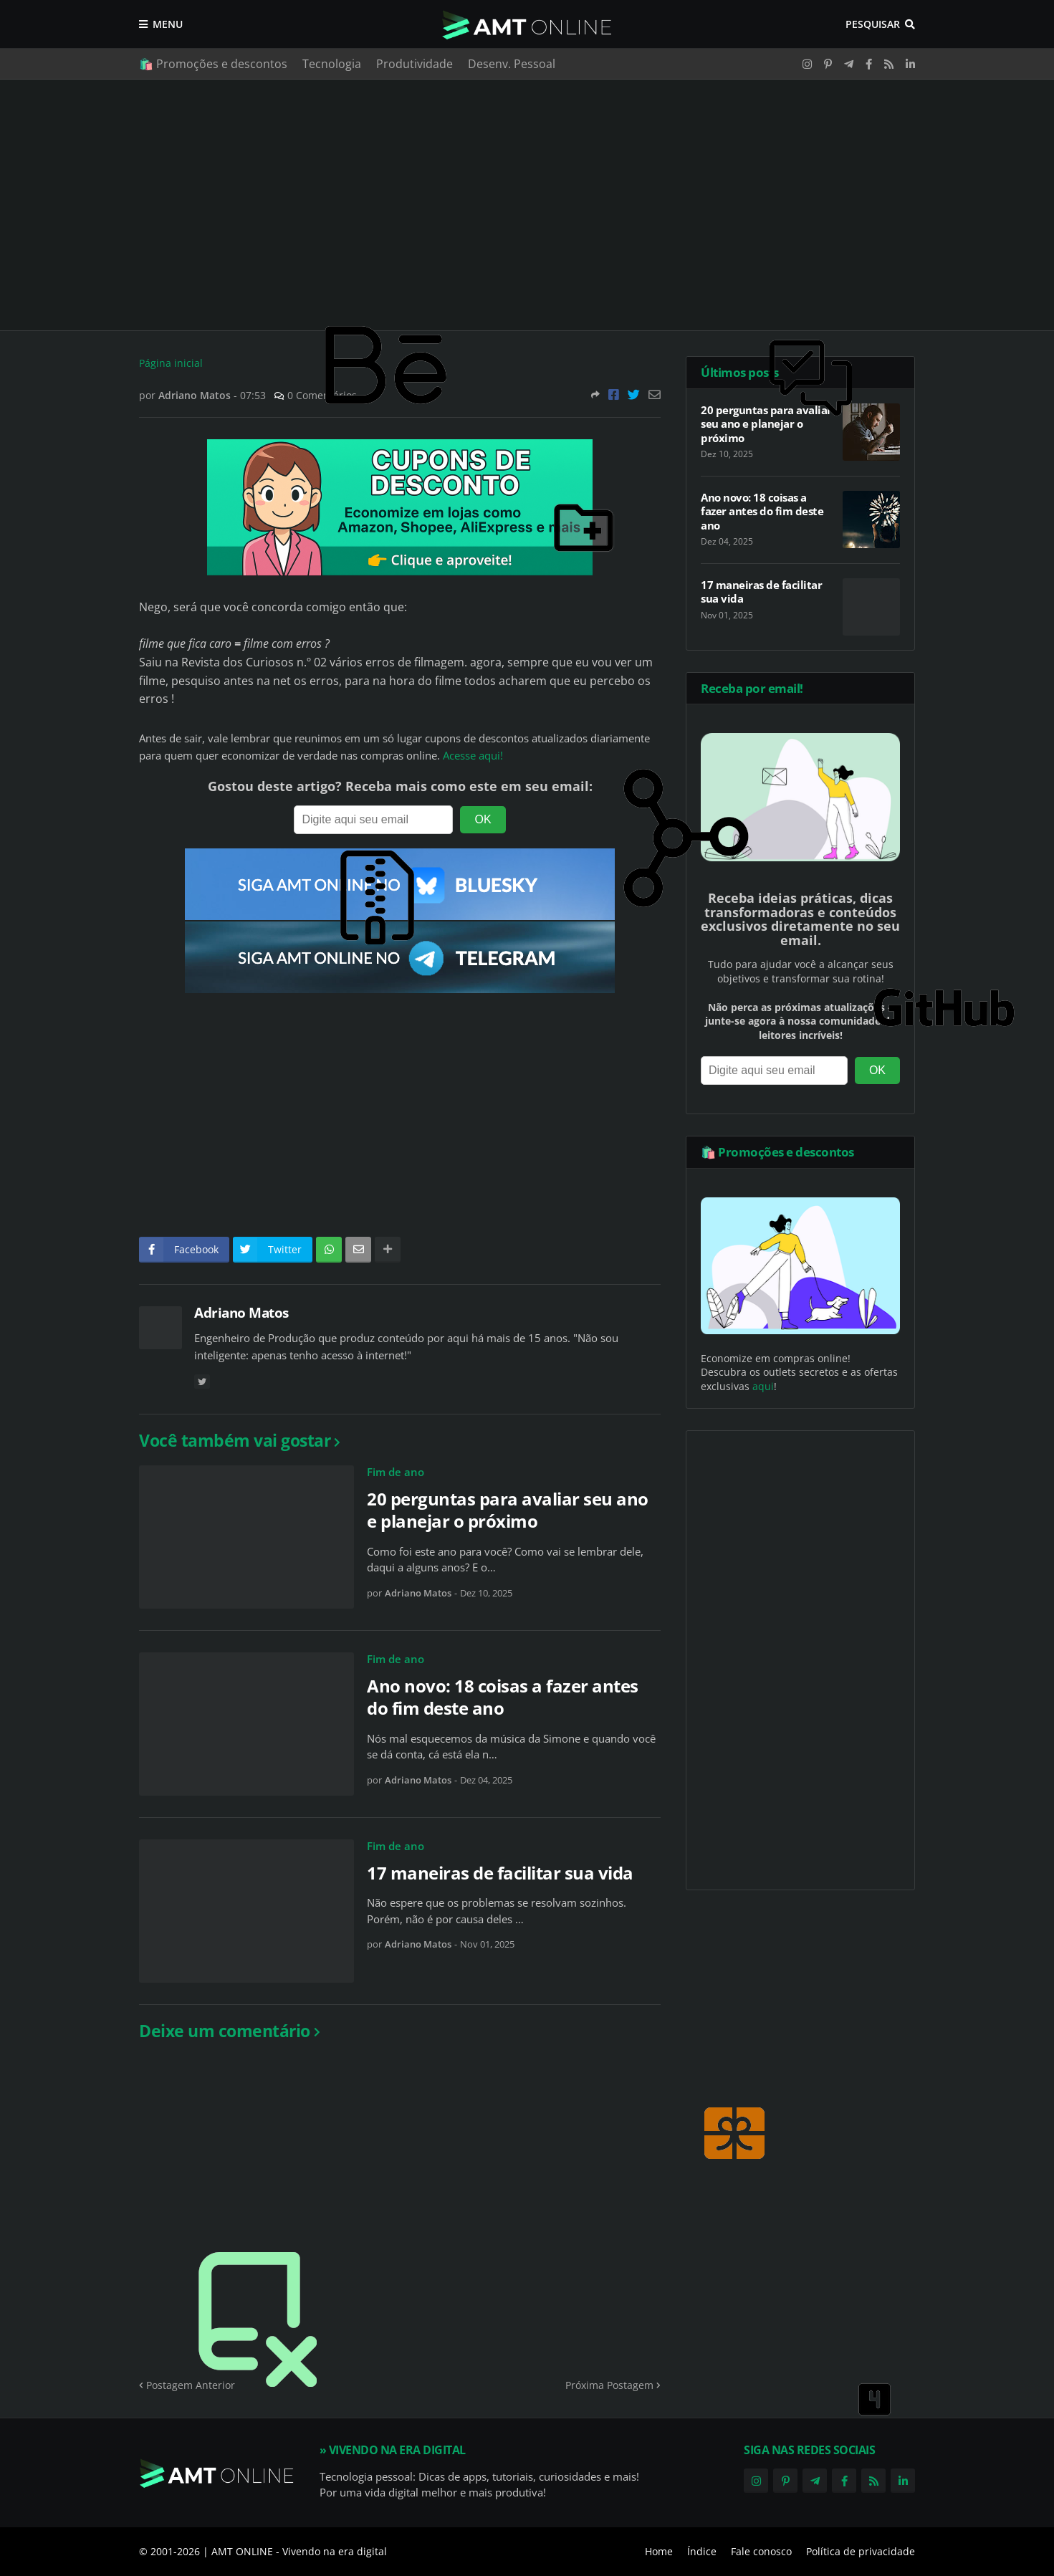 The image size is (1054, 2576). What do you see at coordinates (377, 895) in the screenshot?
I see `view or open a compressed zip file` at bounding box center [377, 895].